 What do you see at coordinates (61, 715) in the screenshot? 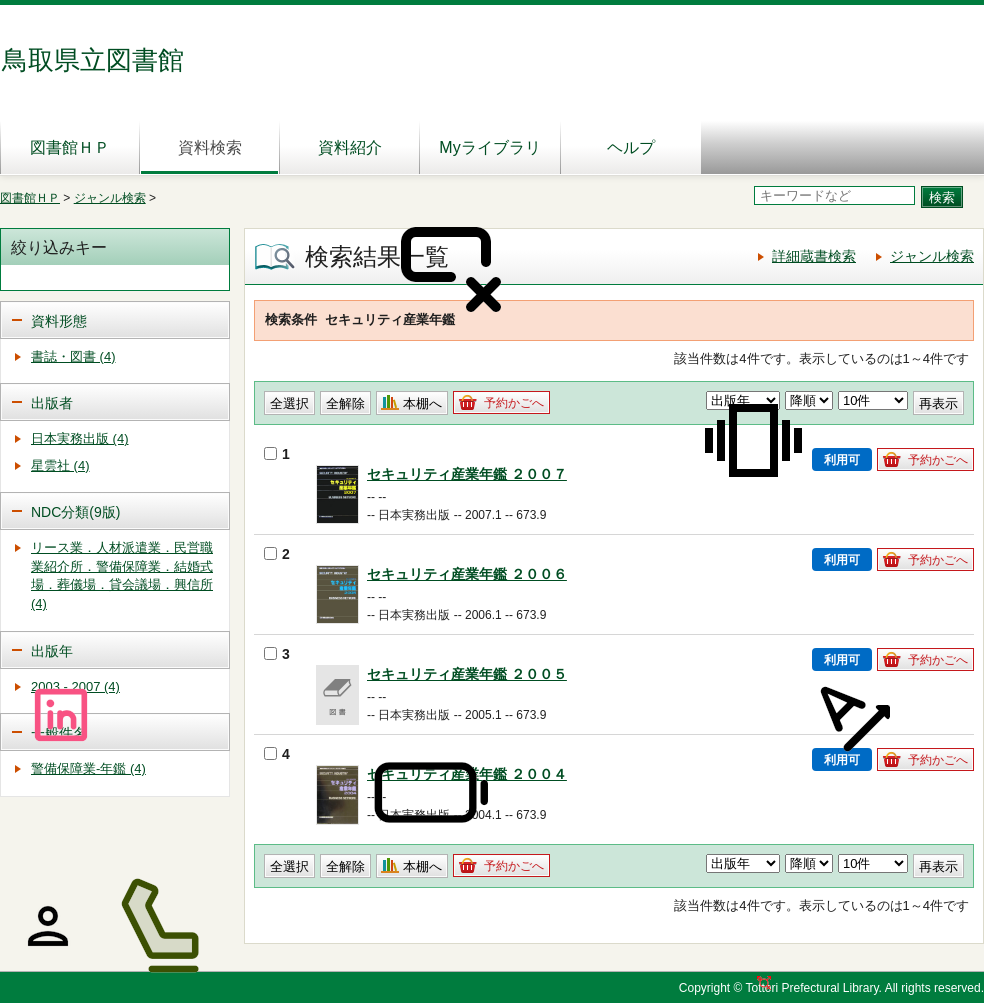
I see `open LinkedIn profile or app` at bounding box center [61, 715].